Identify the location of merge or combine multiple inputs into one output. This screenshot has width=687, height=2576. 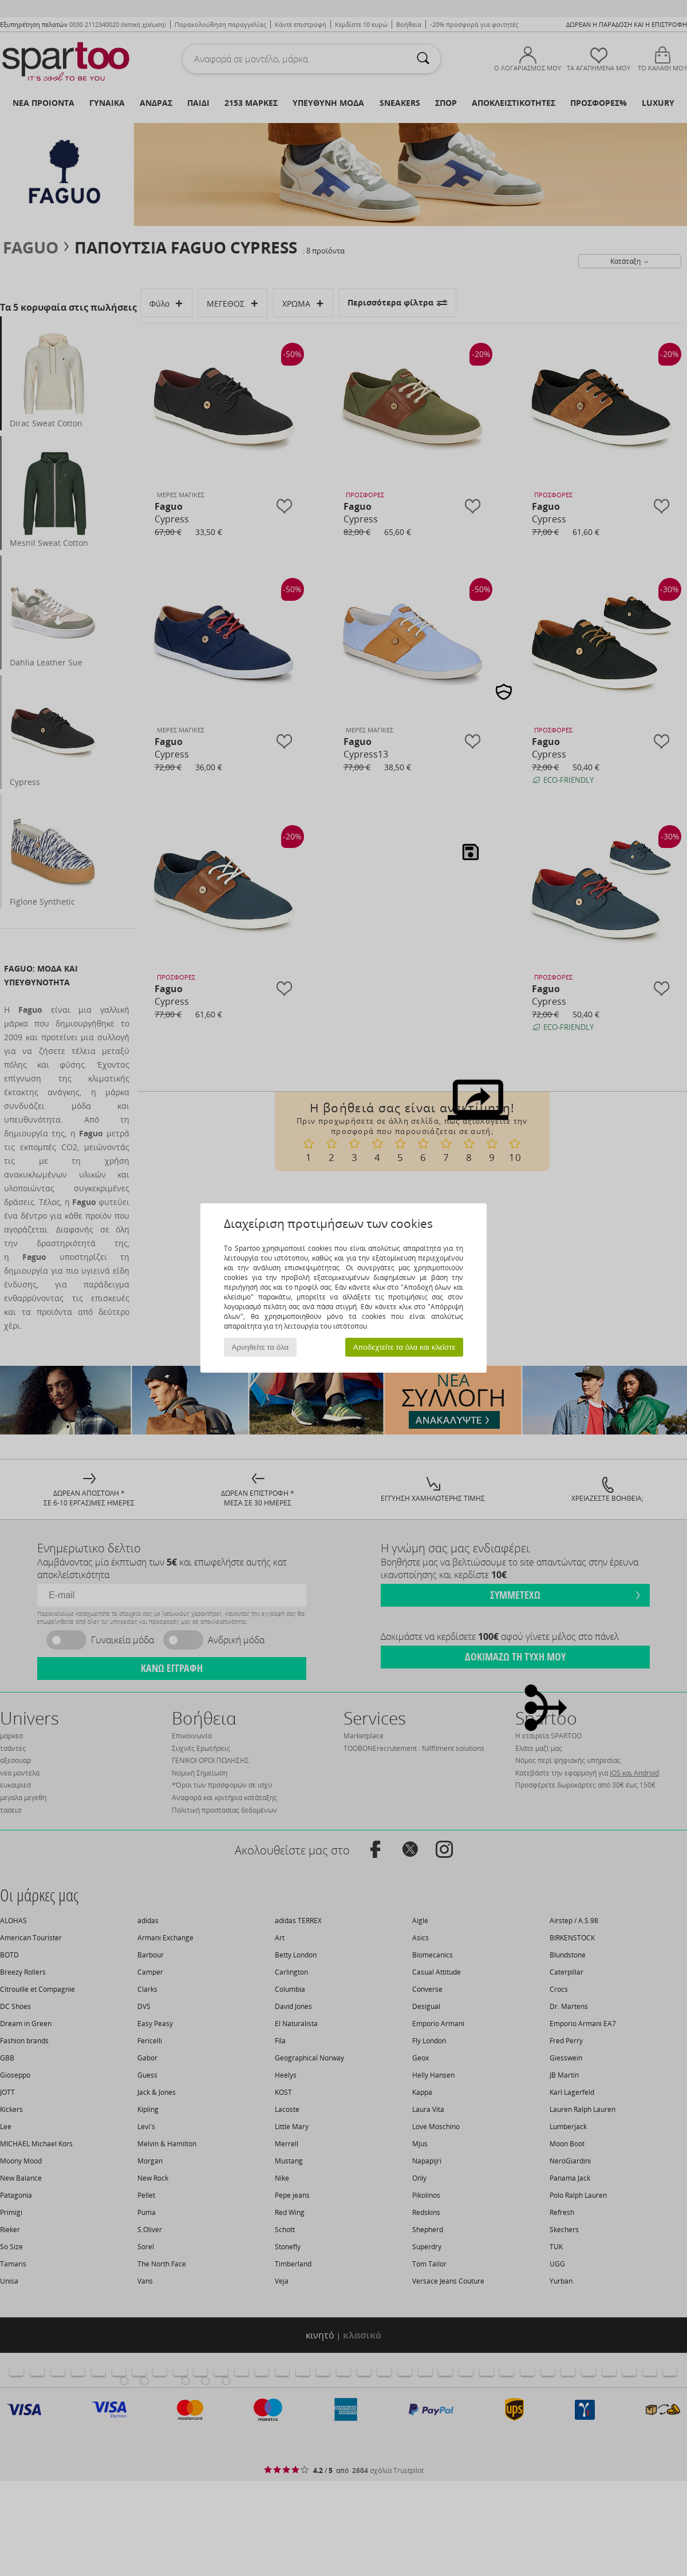
(546, 1707).